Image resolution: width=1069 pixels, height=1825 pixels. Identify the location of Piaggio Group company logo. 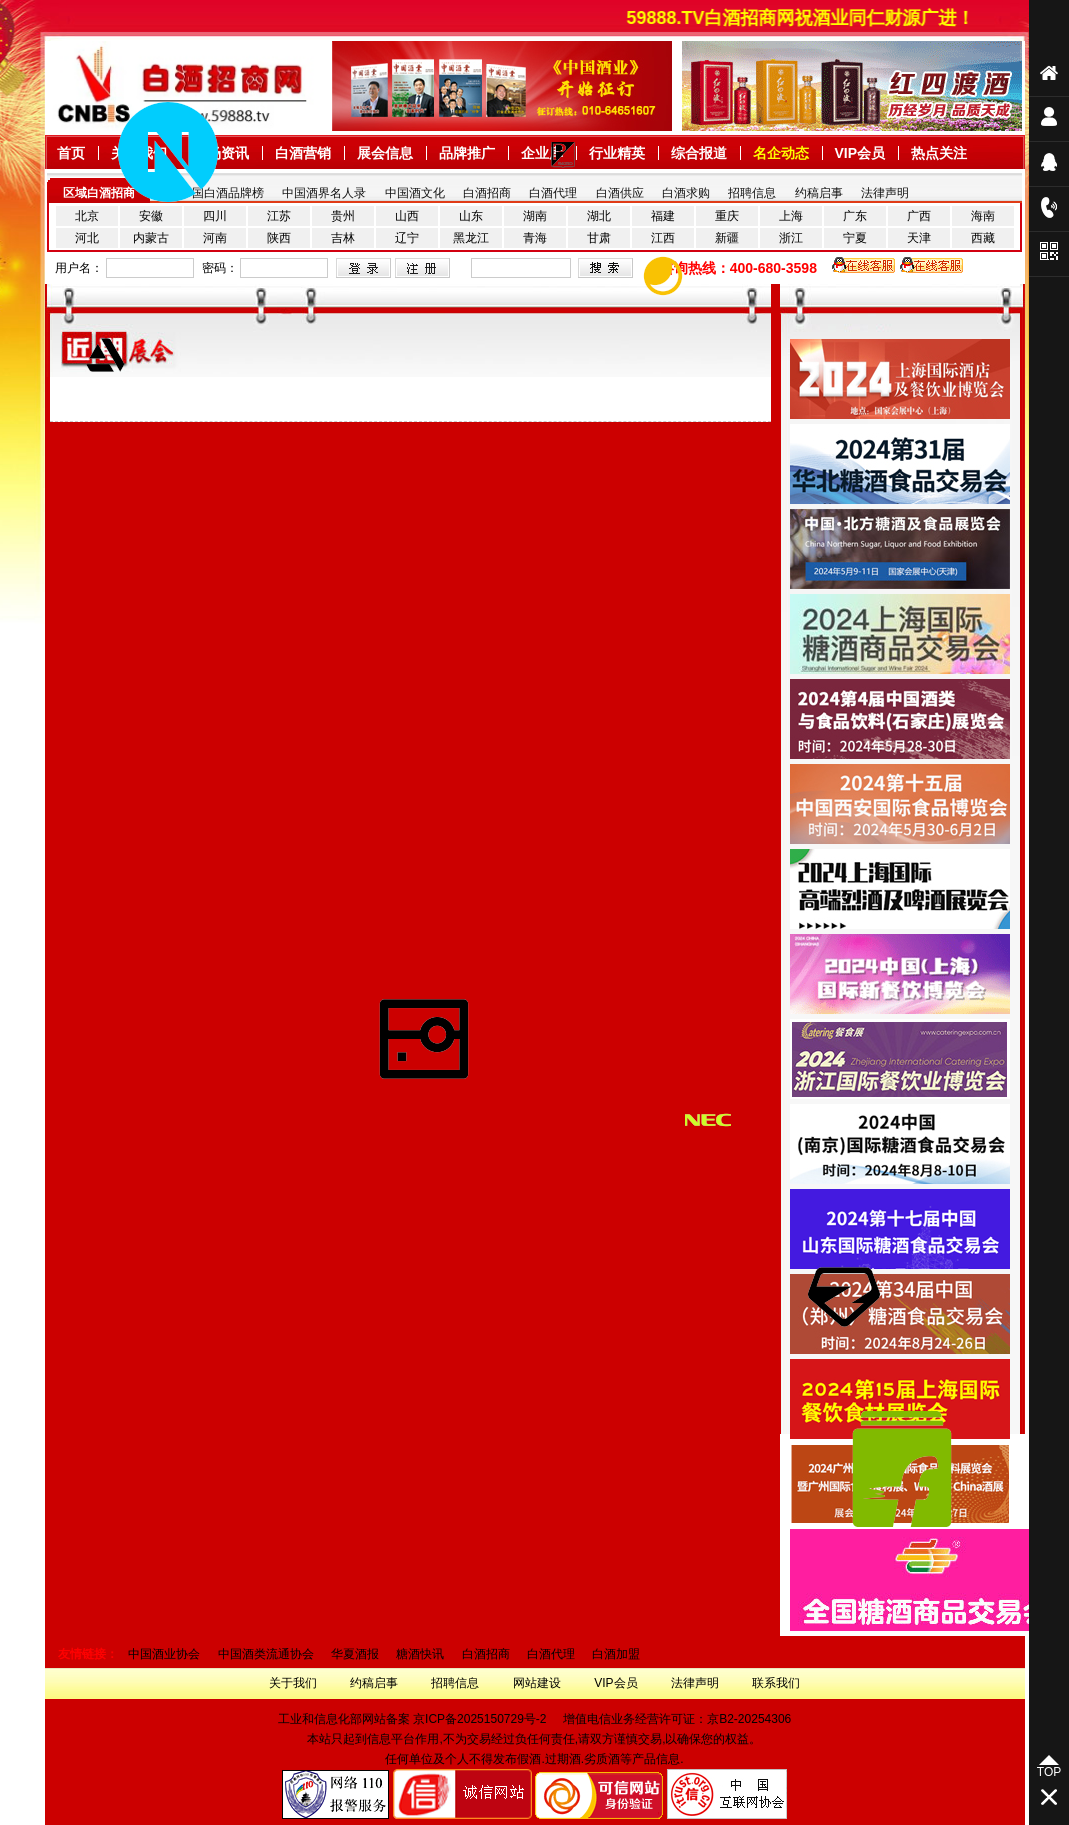
(563, 155).